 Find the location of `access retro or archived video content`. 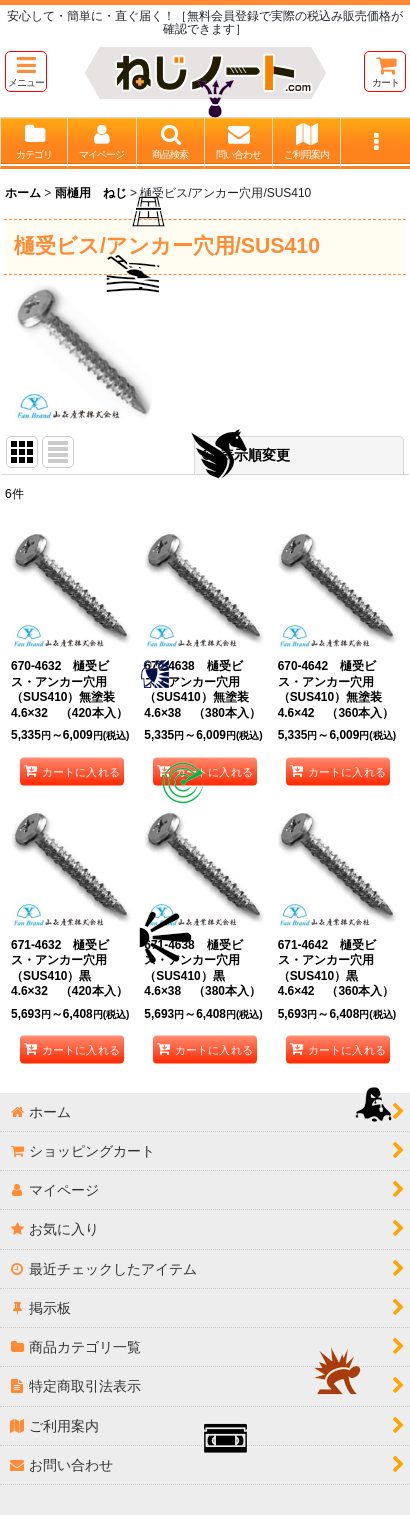

access retro or archived video content is located at coordinates (225, 1439).